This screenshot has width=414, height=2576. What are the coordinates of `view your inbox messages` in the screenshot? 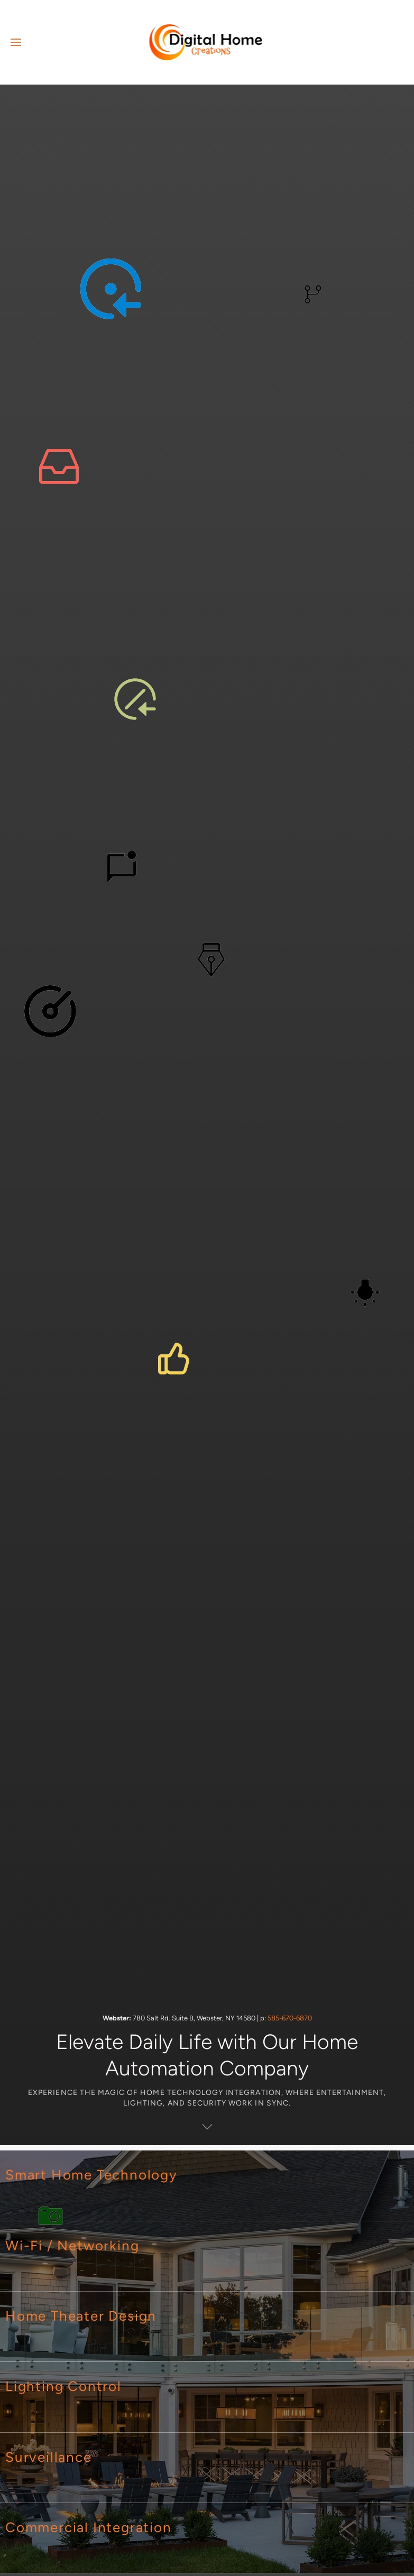 It's located at (59, 466).